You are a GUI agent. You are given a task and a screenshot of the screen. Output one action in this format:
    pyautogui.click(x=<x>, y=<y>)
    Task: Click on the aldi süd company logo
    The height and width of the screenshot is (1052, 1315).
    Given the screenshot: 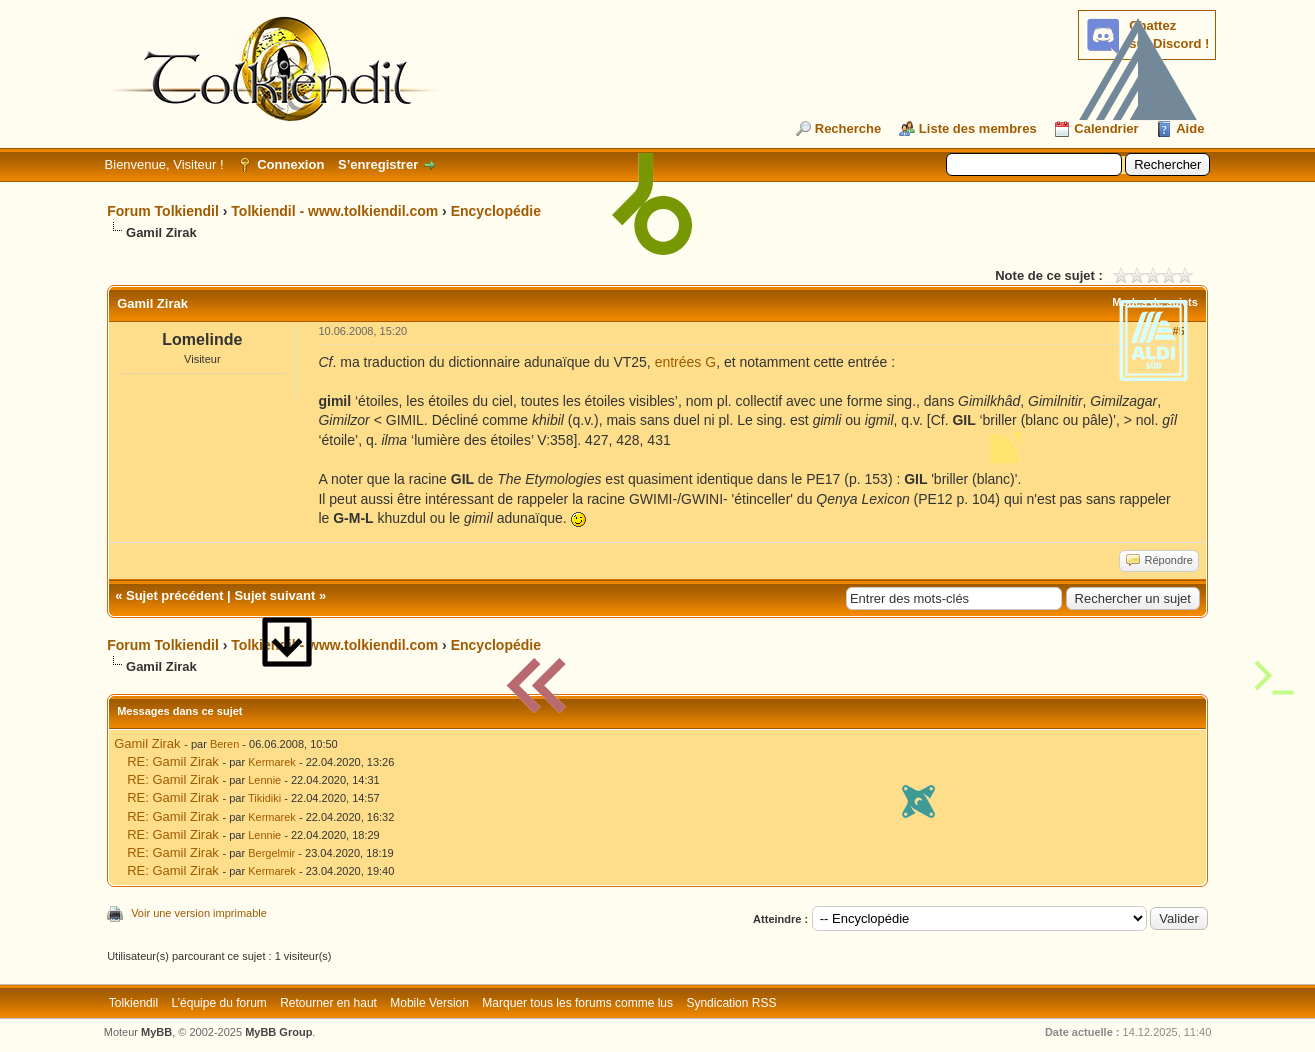 What is the action you would take?
    pyautogui.click(x=1153, y=340)
    